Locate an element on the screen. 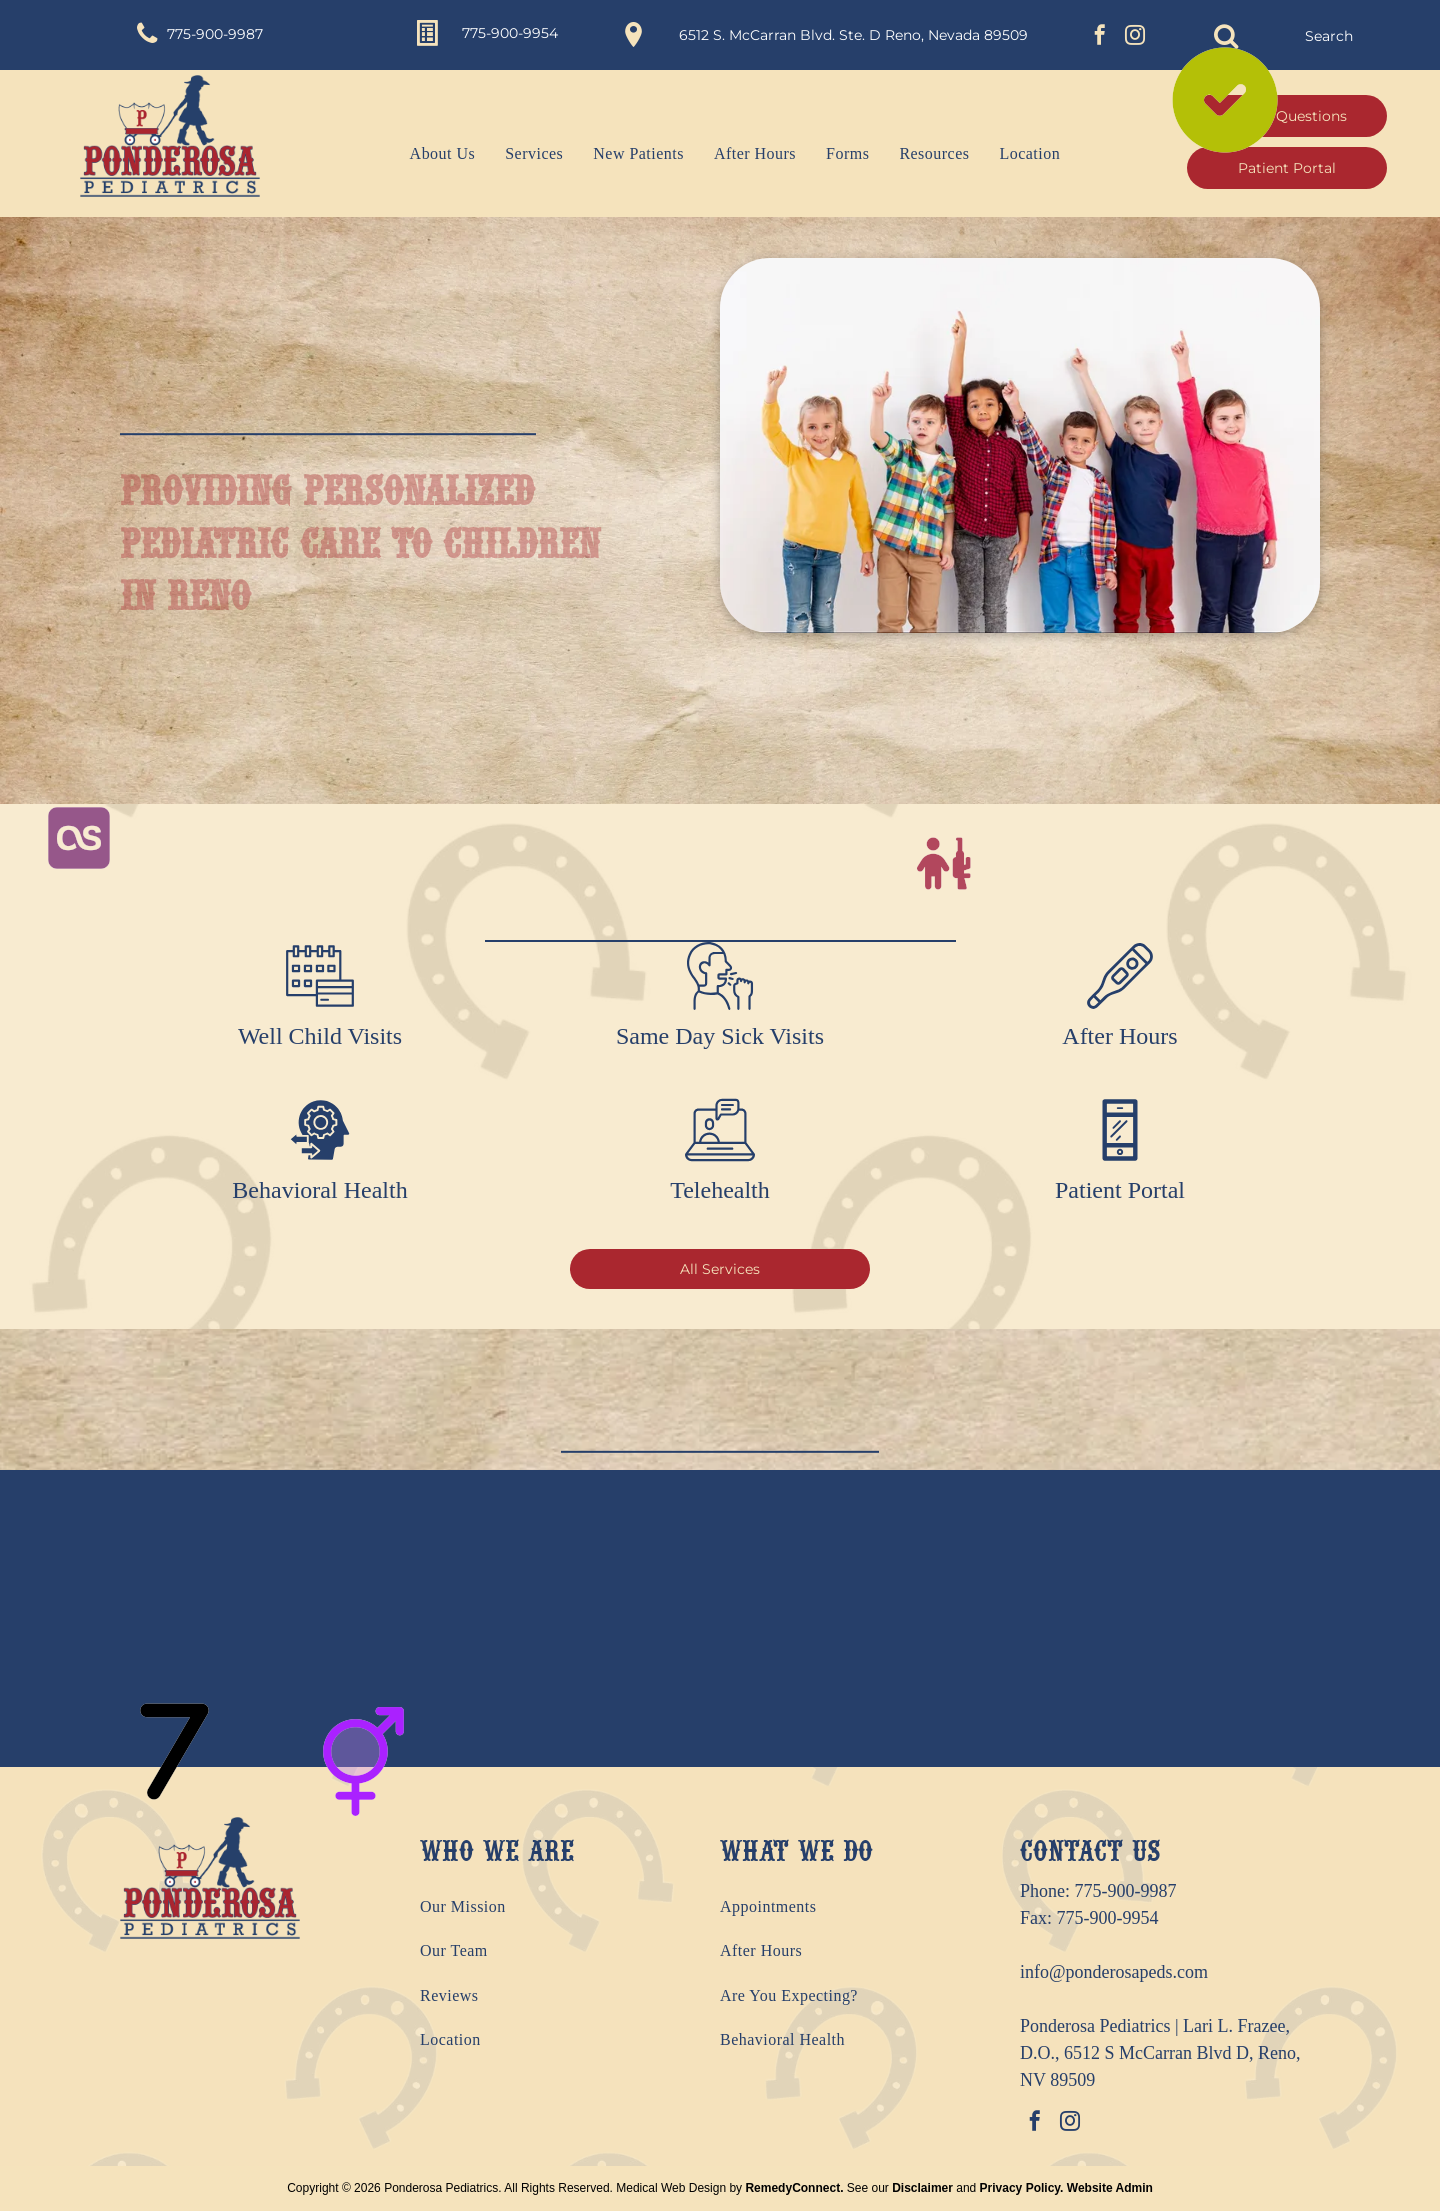 The height and width of the screenshot is (2211, 1440). indicates a completed or successful action is located at coordinates (1225, 100).